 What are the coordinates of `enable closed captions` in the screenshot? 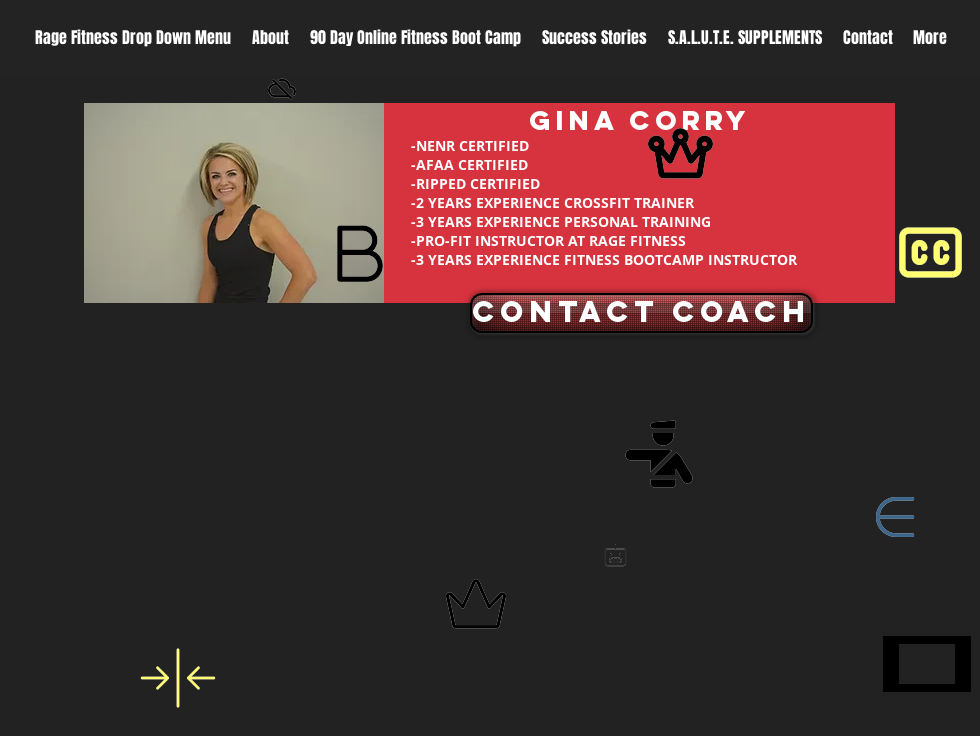 It's located at (930, 252).